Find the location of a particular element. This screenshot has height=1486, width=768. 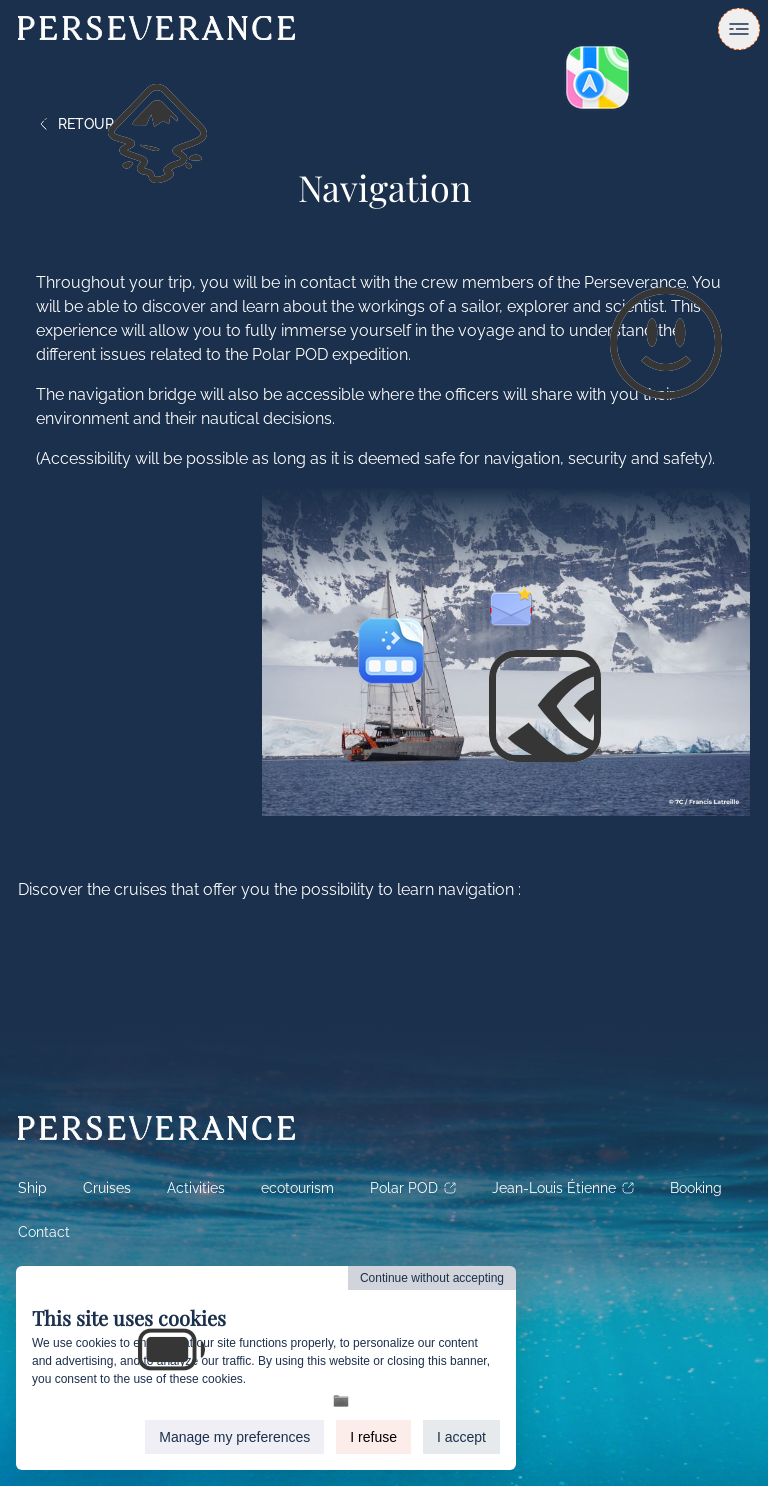

open plasma desktop settings is located at coordinates (391, 651).